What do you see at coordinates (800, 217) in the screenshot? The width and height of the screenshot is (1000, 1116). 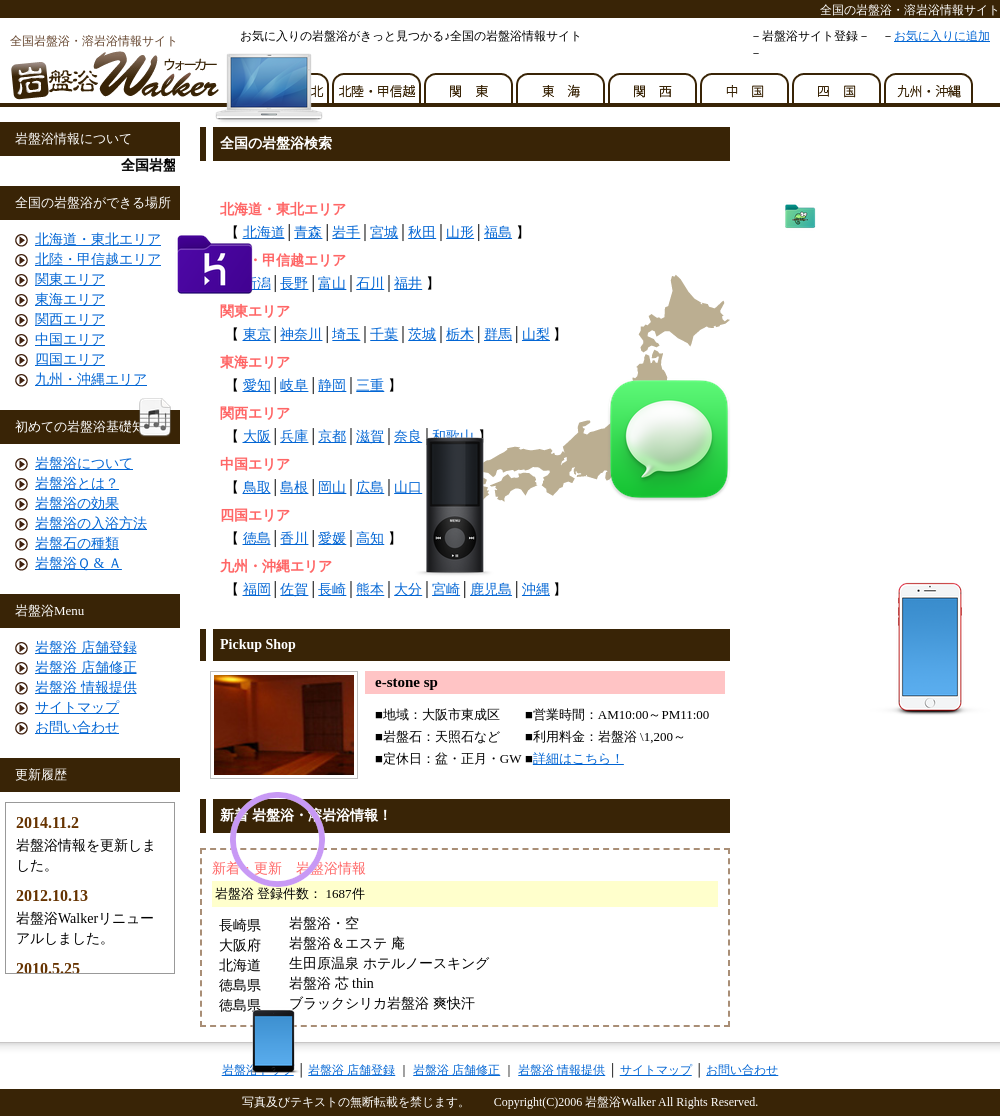 I see `open notepad++ project folder` at bounding box center [800, 217].